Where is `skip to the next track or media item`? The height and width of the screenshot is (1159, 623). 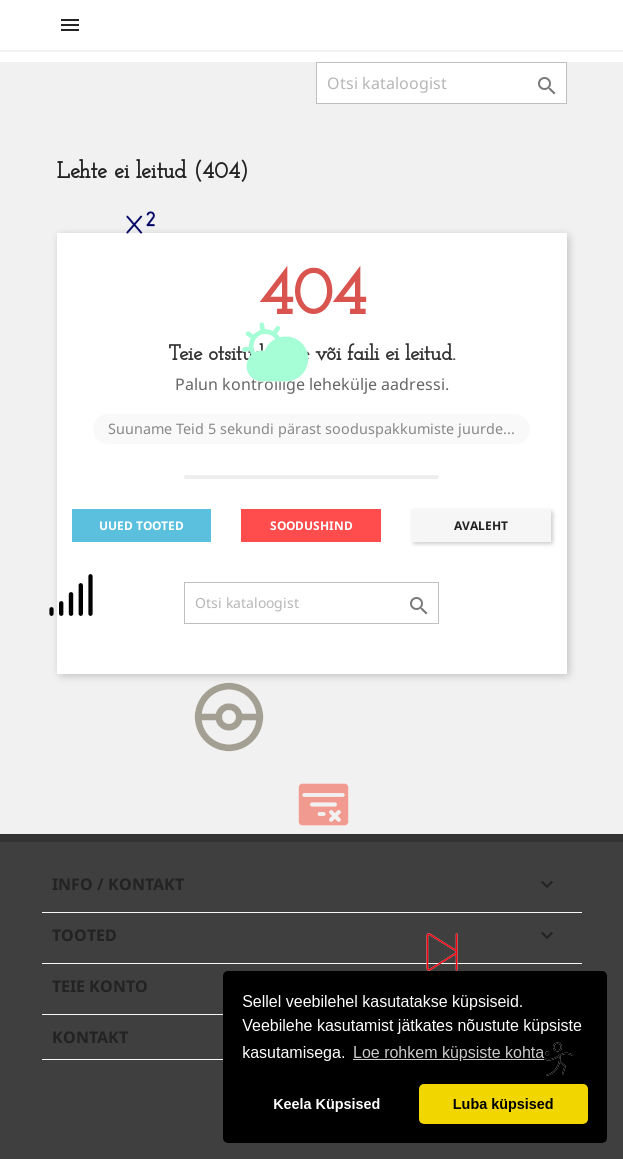
skip to the next track or media item is located at coordinates (442, 952).